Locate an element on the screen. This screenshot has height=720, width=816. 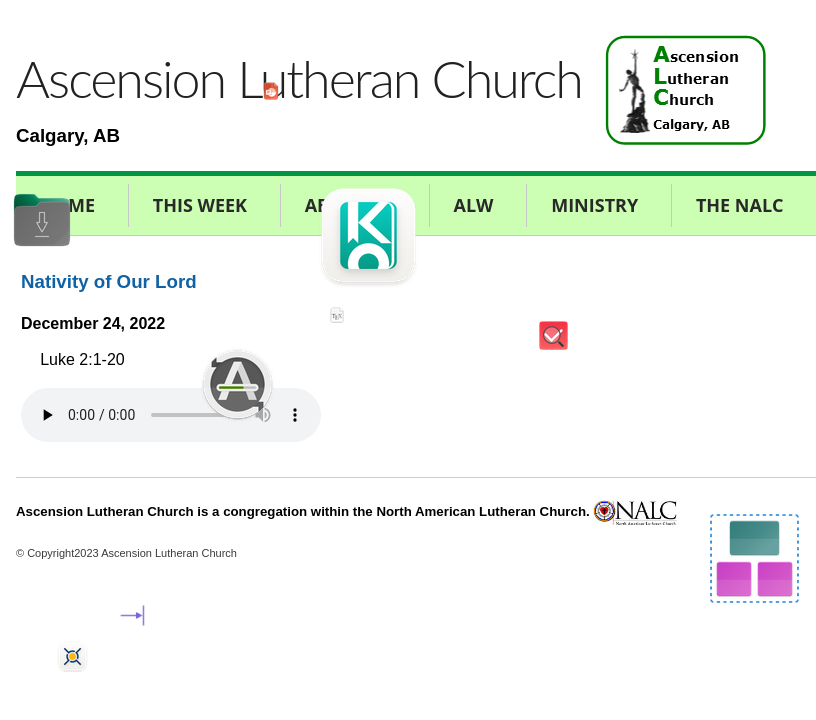
check for available software updates is located at coordinates (237, 384).